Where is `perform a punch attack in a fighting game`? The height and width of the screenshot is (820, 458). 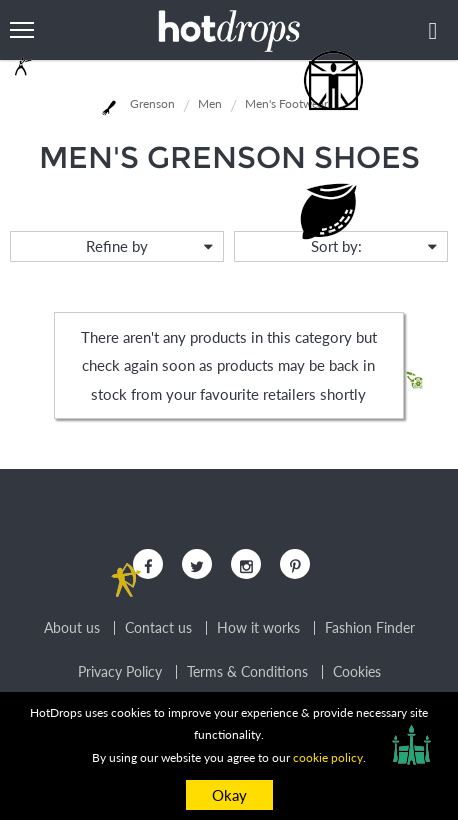
perform a punch attack in a fighting game is located at coordinates (24, 66).